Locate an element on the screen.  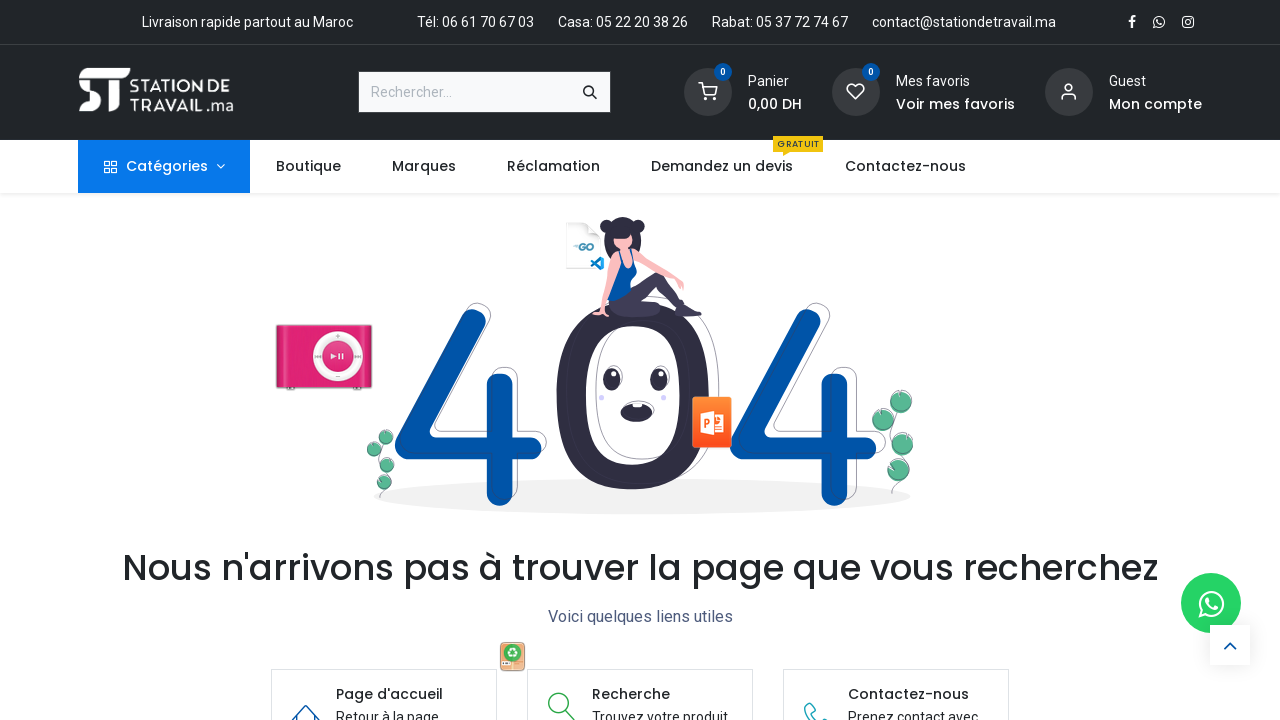
presentation template file type indicator is located at coordinates (712, 423).